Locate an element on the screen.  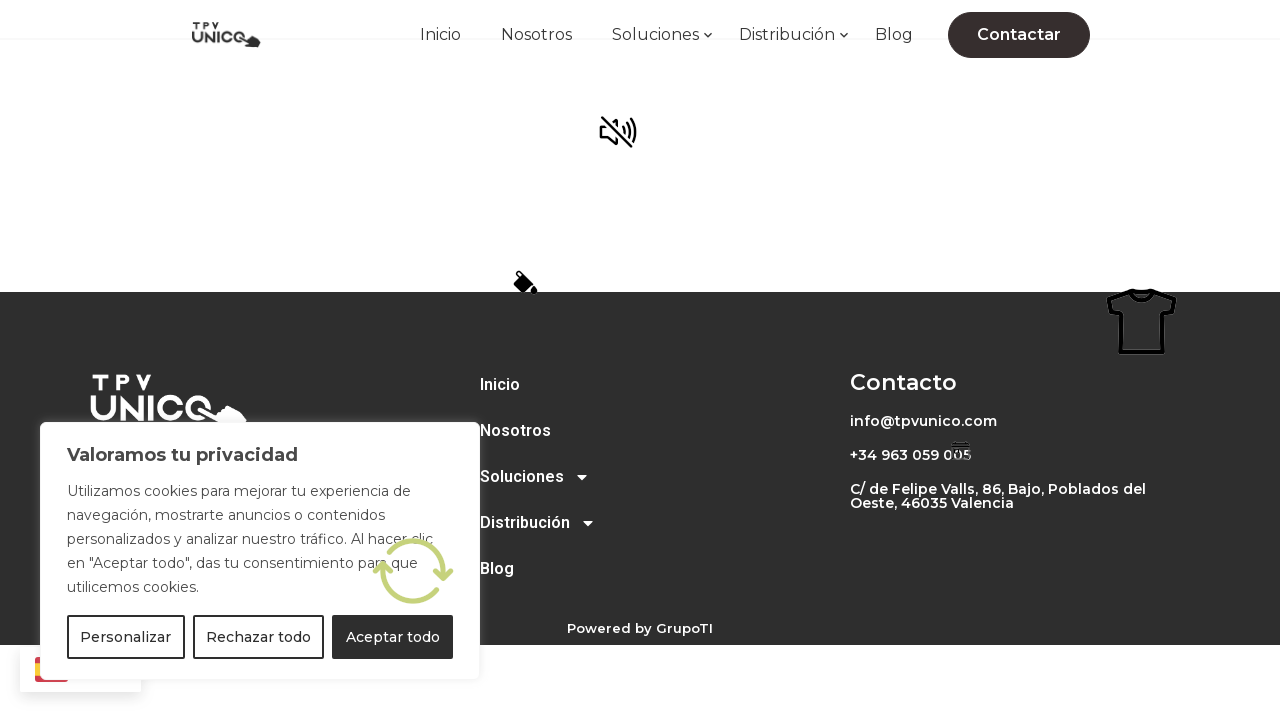
view today's date or events is located at coordinates (960, 450).